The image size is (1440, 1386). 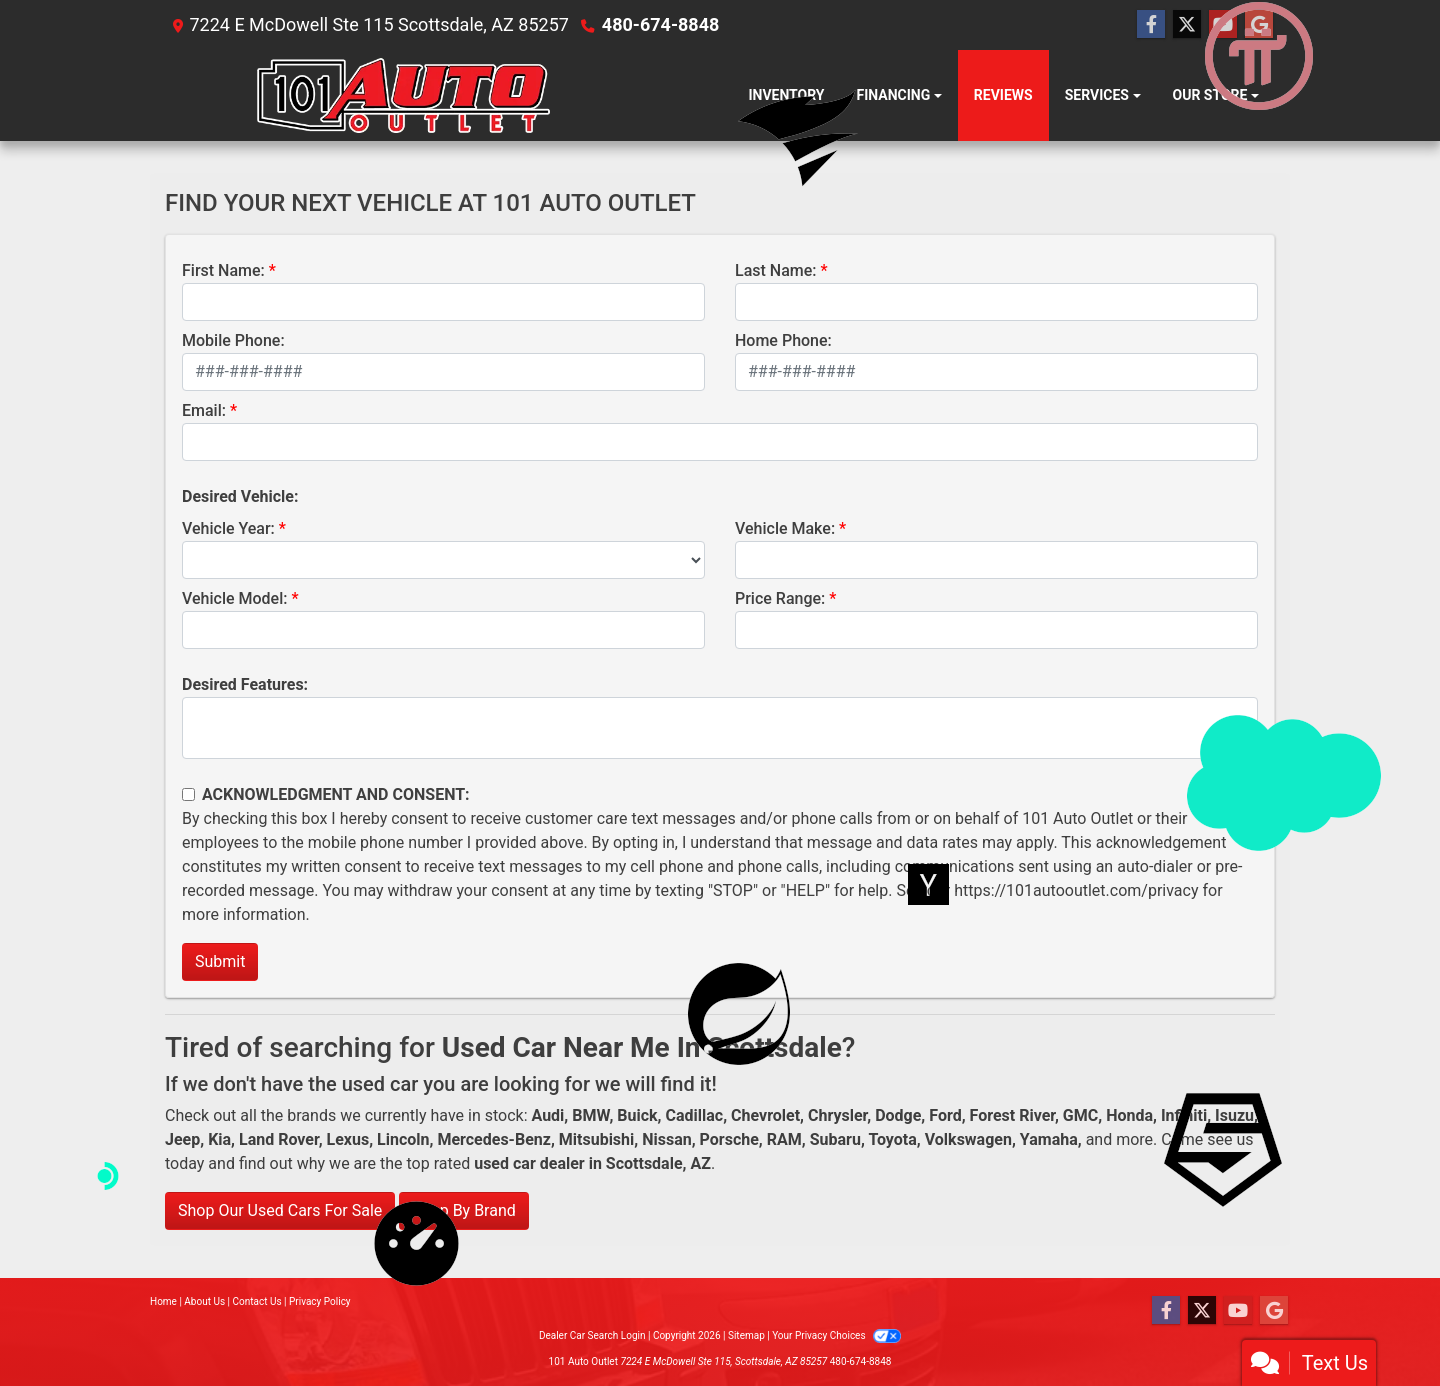 I want to click on sifive company logo, so click(x=1223, y=1150).